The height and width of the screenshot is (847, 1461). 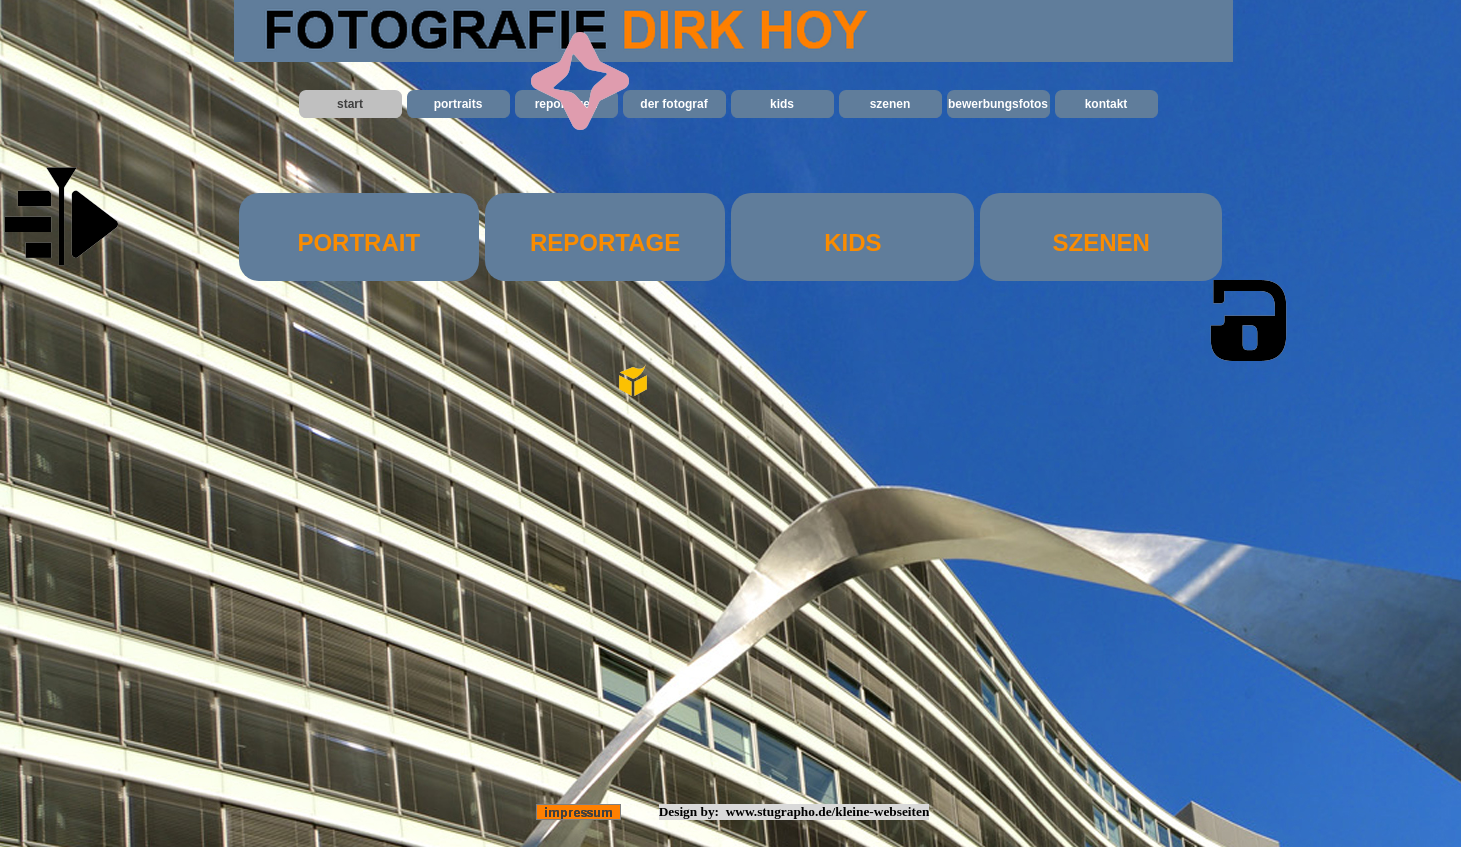 What do you see at coordinates (1248, 320) in the screenshot?
I see `open MetaGer search engine` at bounding box center [1248, 320].